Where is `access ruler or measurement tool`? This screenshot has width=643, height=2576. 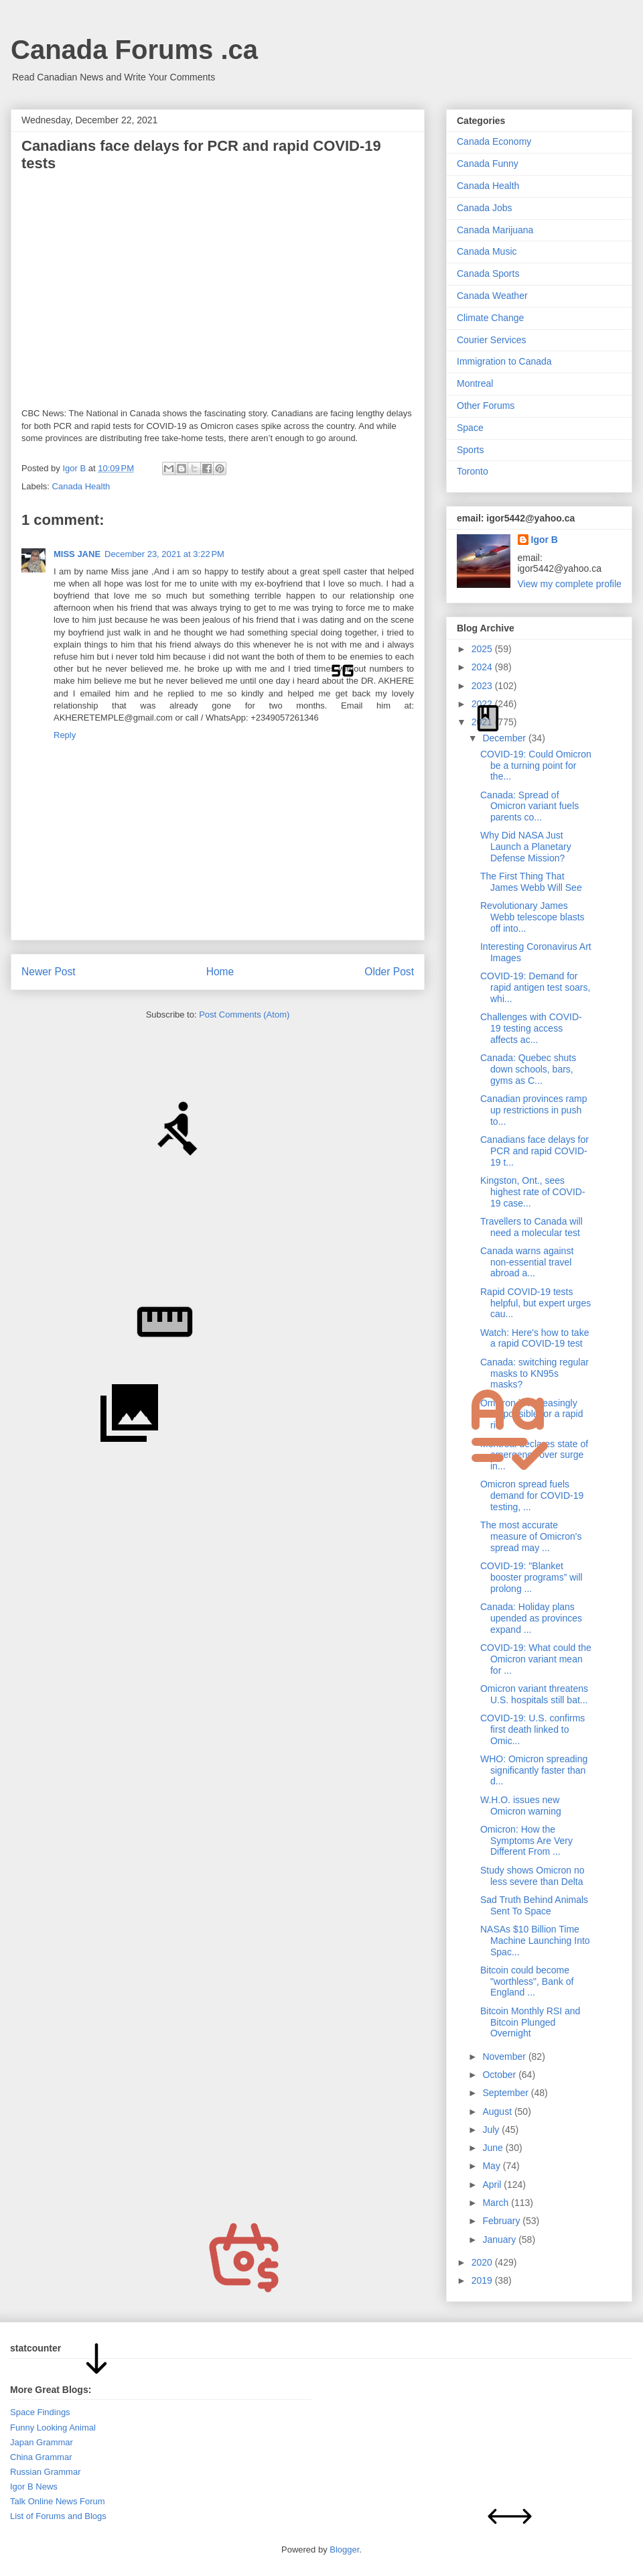 access ruler or measurement tool is located at coordinates (165, 1322).